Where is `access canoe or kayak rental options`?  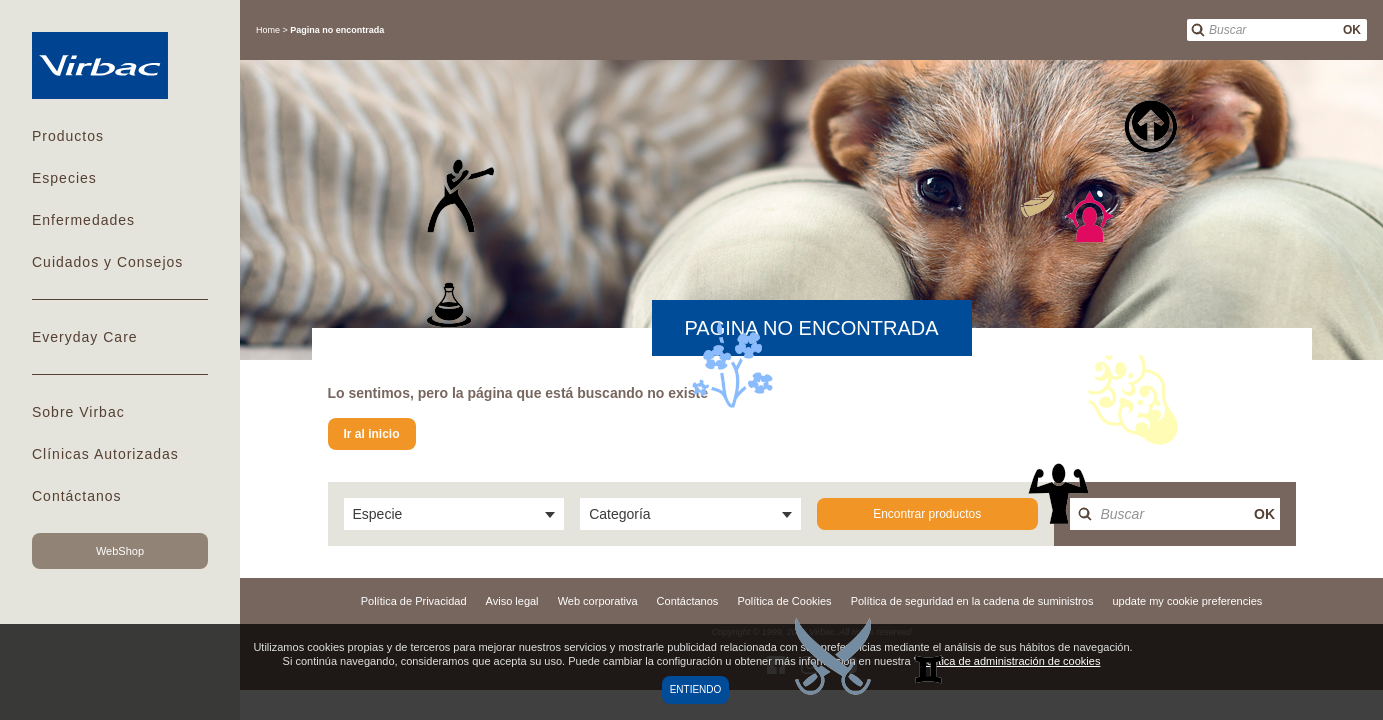
access canoe or kayak rental options is located at coordinates (1037, 203).